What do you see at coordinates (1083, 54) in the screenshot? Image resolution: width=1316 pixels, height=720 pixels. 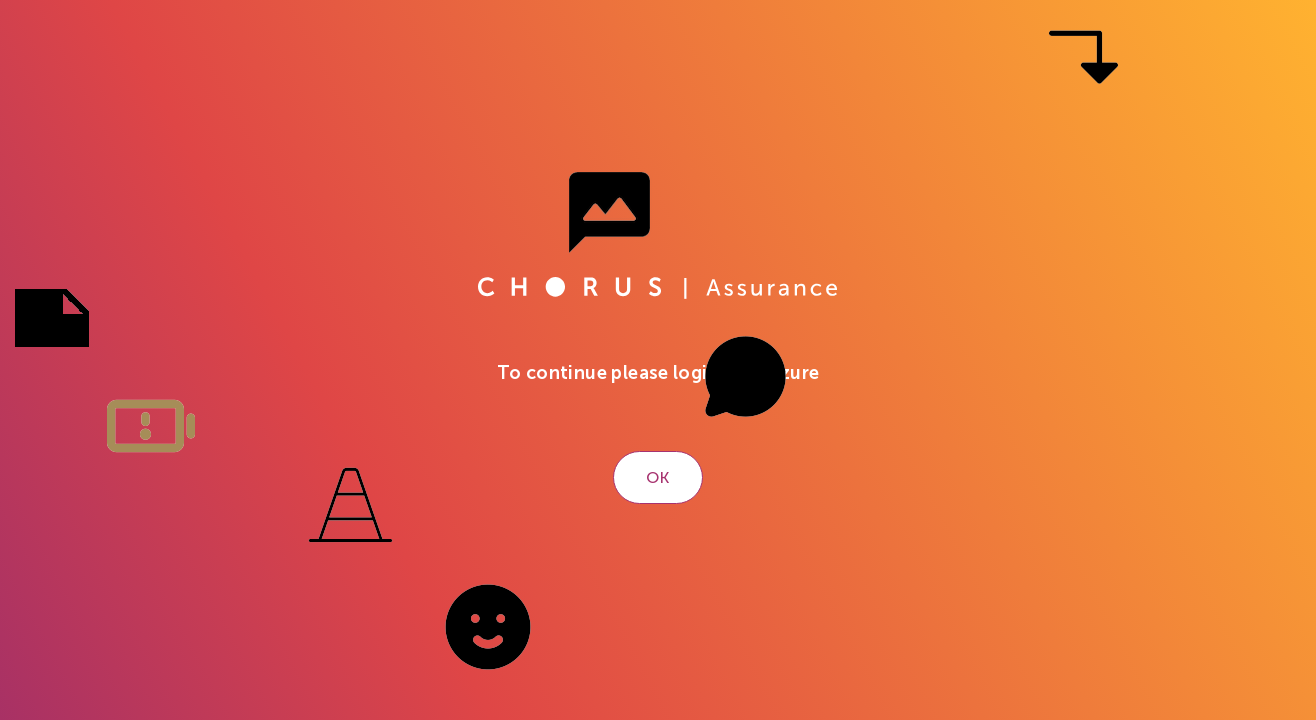 I see `move item right then down` at bounding box center [1083, 54].